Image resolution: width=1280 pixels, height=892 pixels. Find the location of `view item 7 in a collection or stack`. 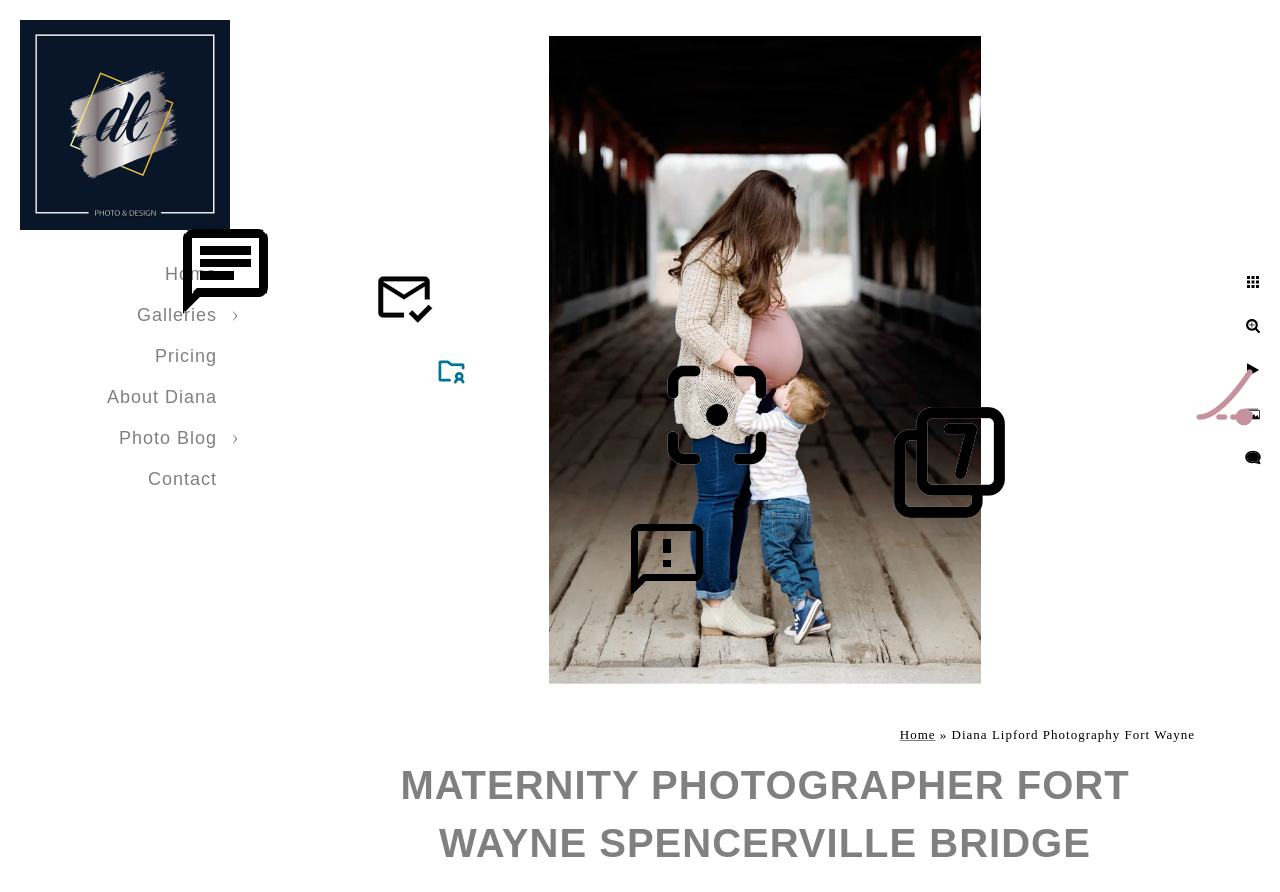

view item 7 in a collection or stack is located at coordinates (949, 462).